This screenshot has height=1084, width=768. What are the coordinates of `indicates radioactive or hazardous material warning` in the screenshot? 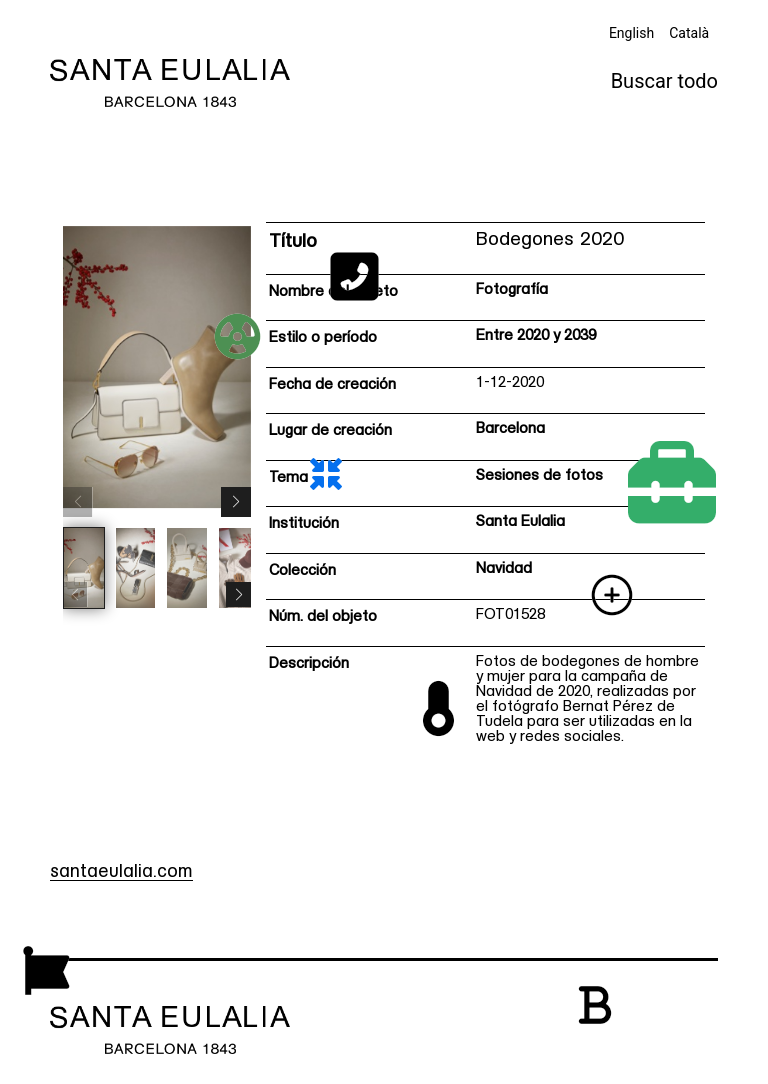 It's located at (237, 336).